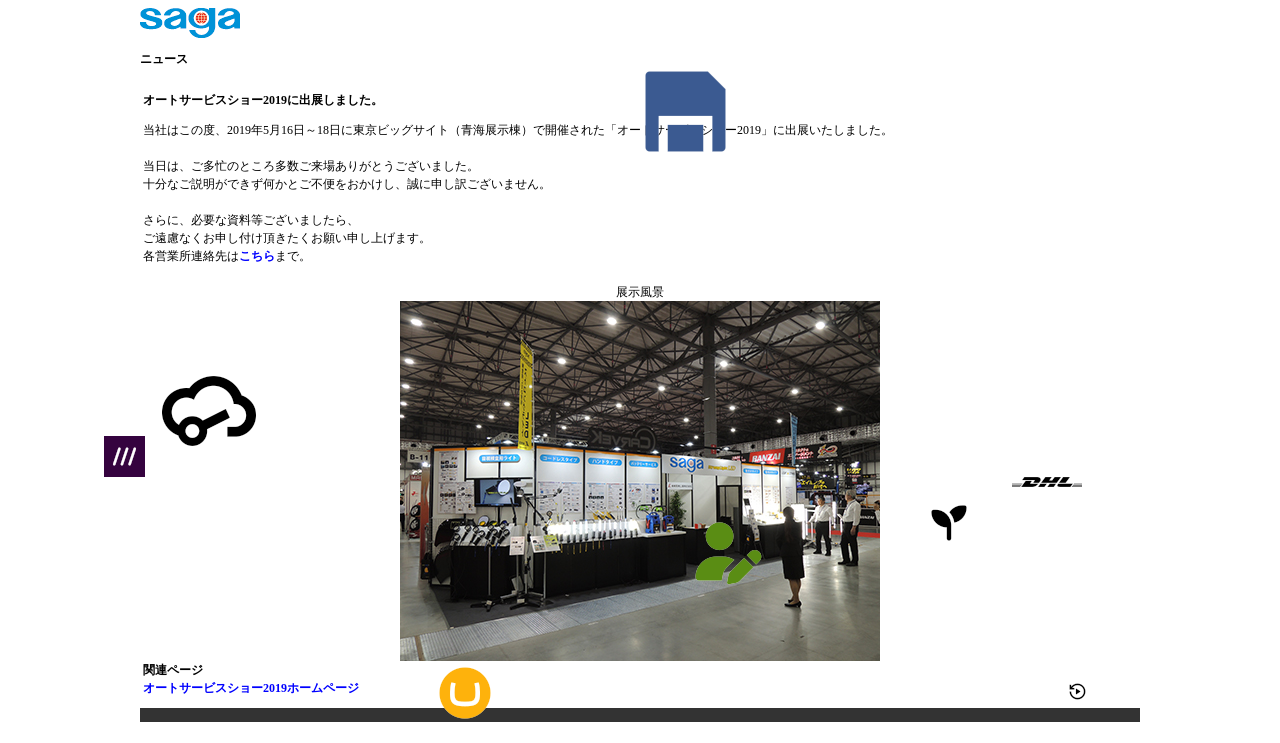 Image resolution: width=1280 pixels, height=743 pixels. I want to click on open the what3words location app, so click(124, 456).